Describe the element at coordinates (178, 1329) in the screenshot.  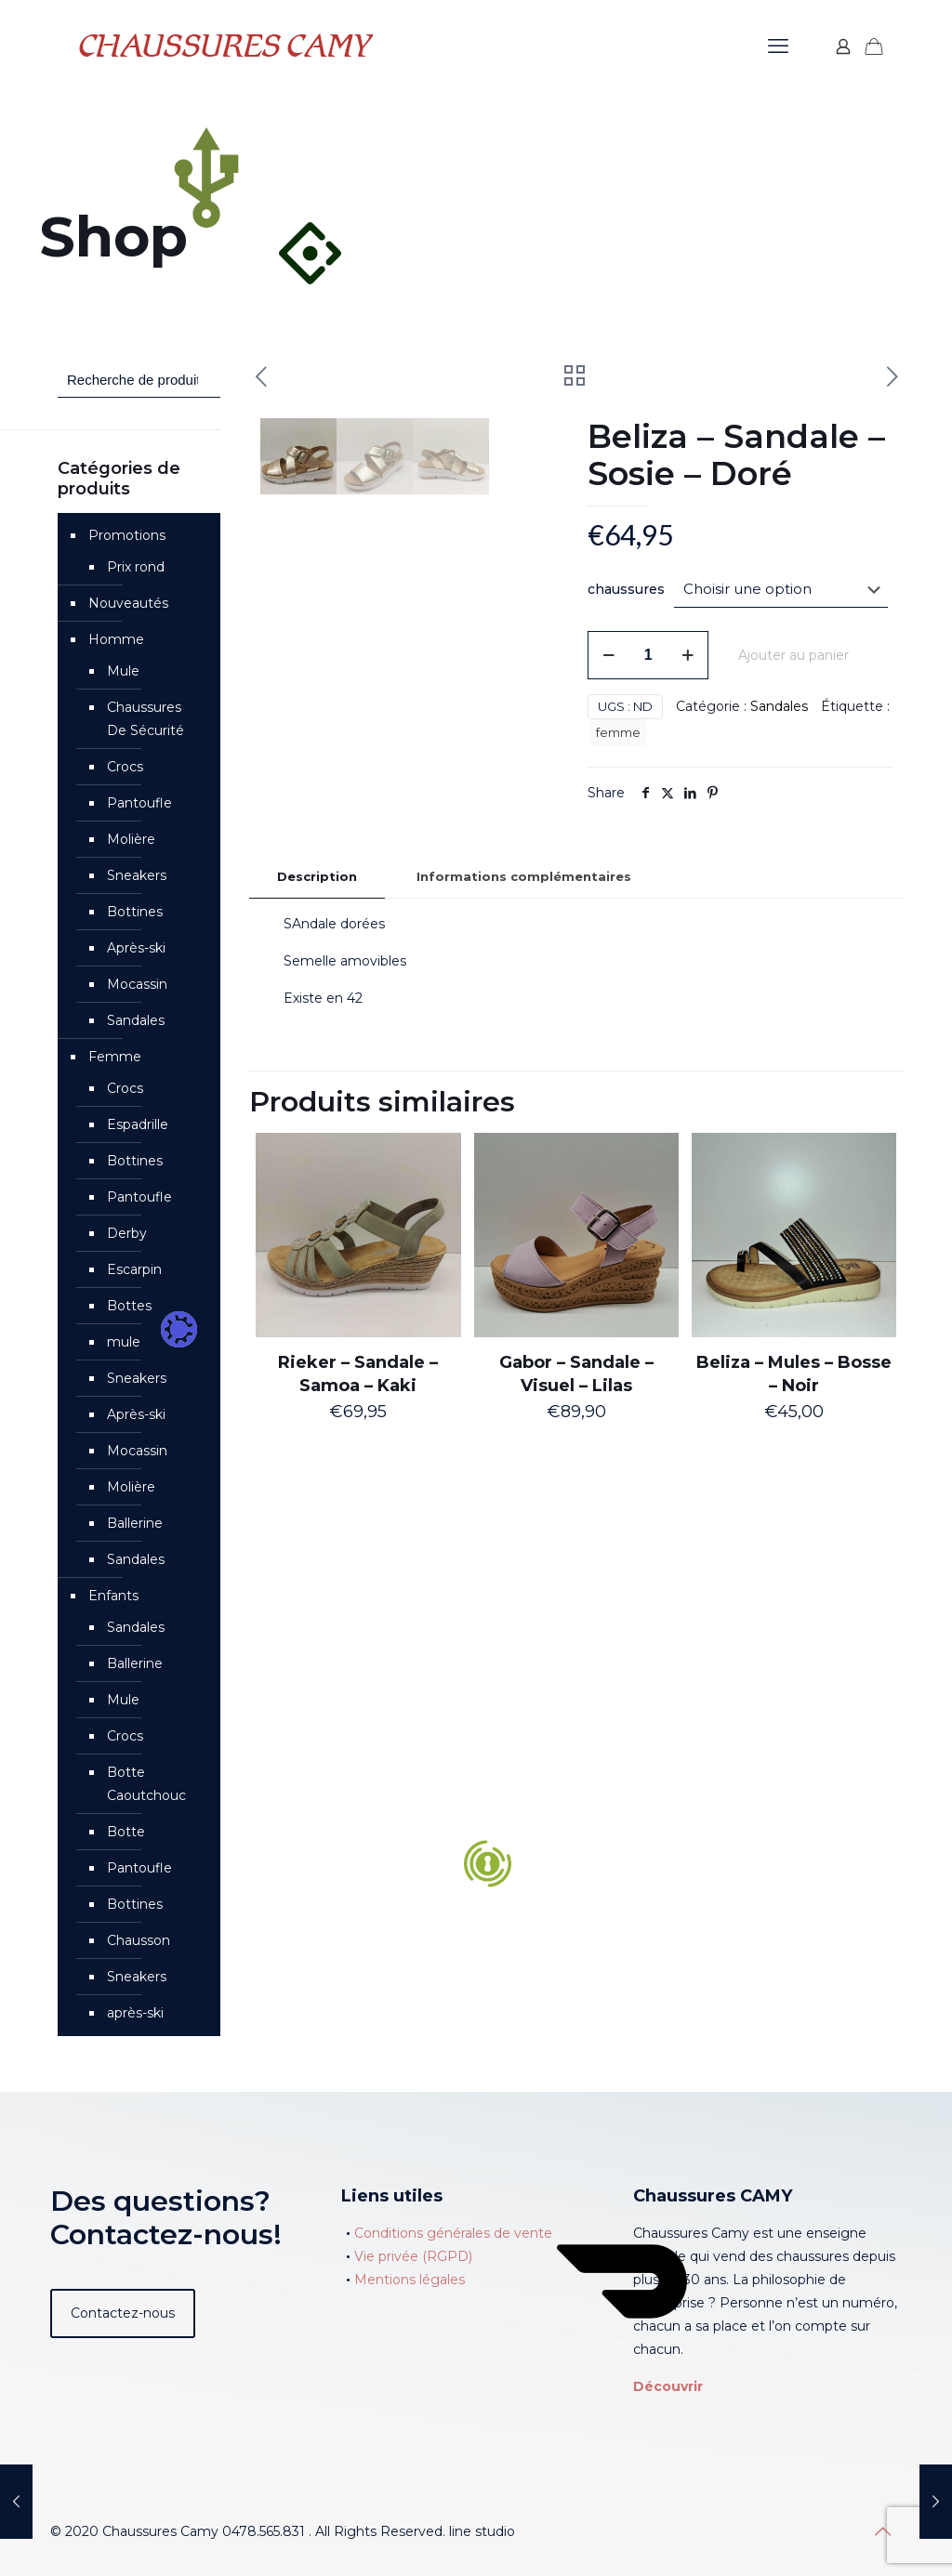
I see `kubuntu linux distribution logo` at that location.